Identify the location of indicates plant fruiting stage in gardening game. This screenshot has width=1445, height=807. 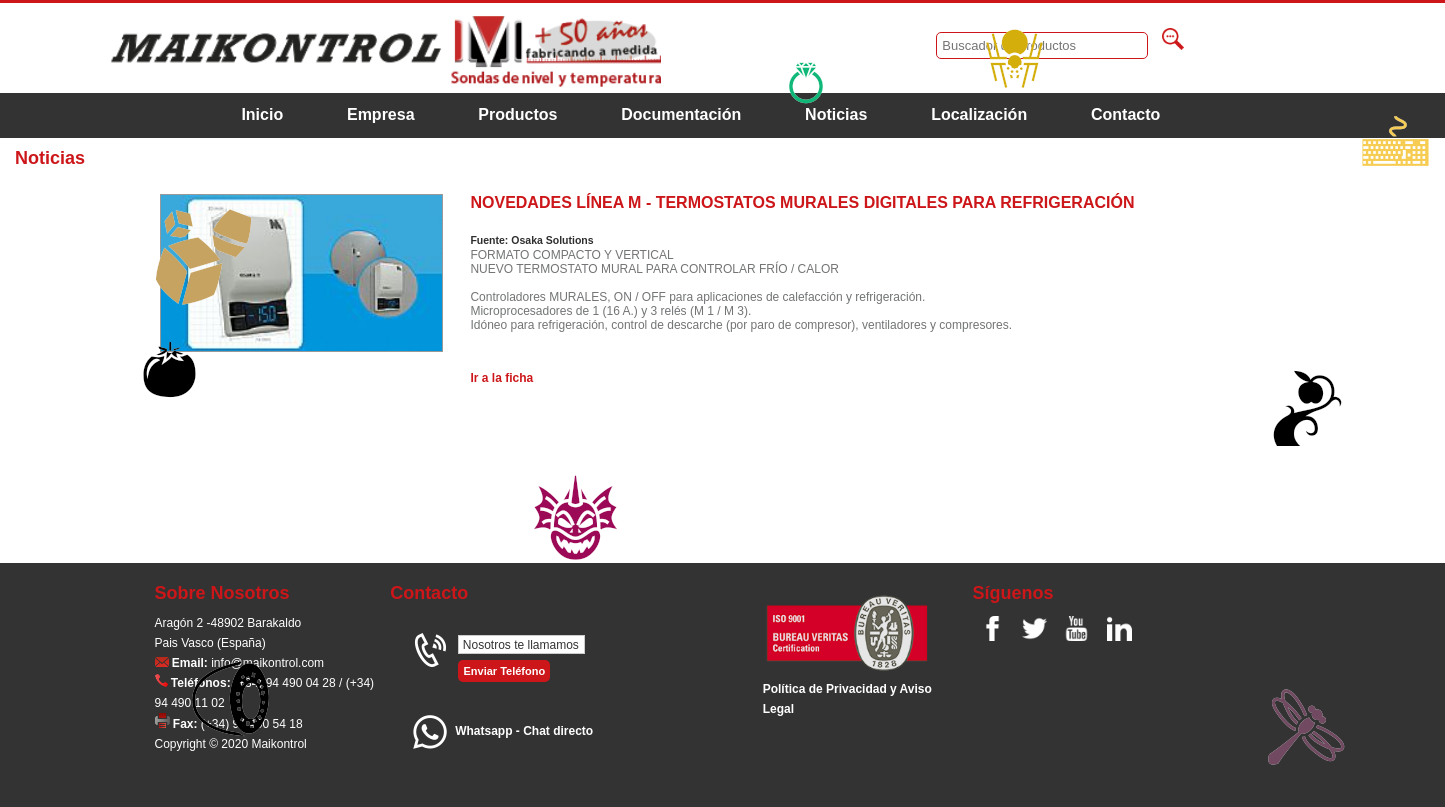
(1305, 408).